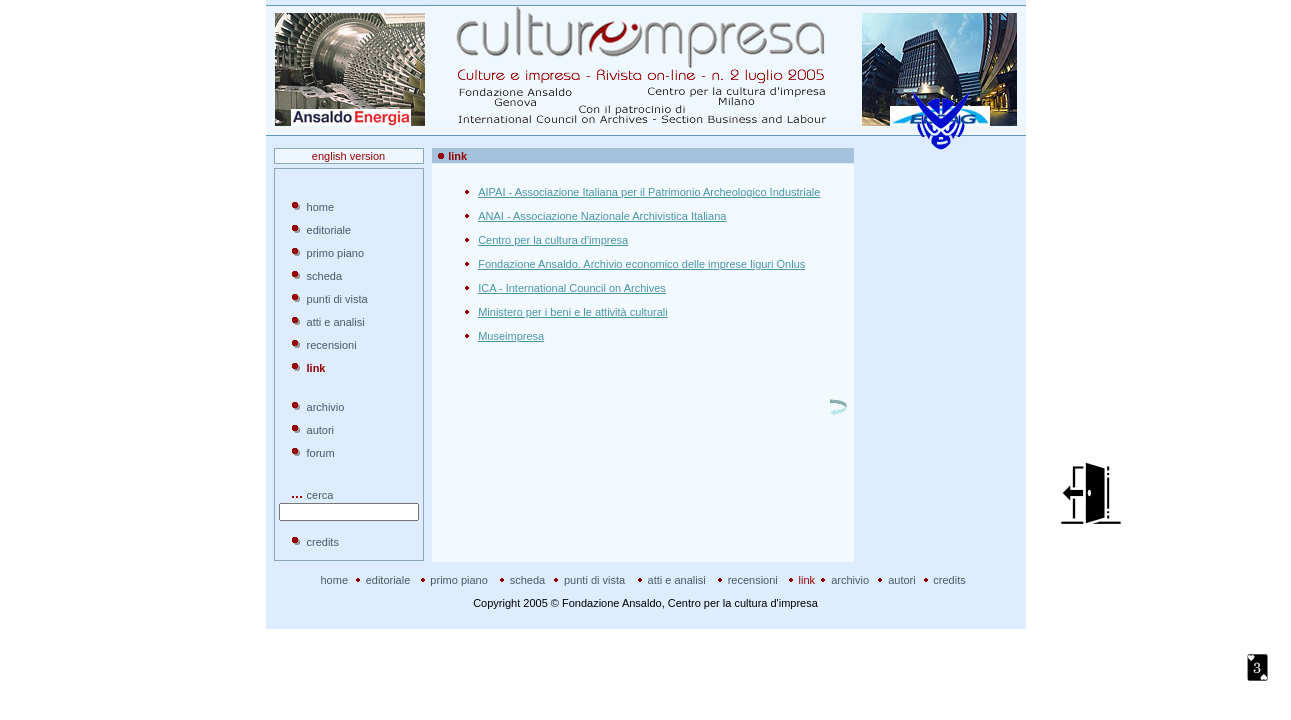  What do you see at coordinates (941, 120) in the screenshot?
I see `select quick or agile character class` at bounding box center [941, 120].